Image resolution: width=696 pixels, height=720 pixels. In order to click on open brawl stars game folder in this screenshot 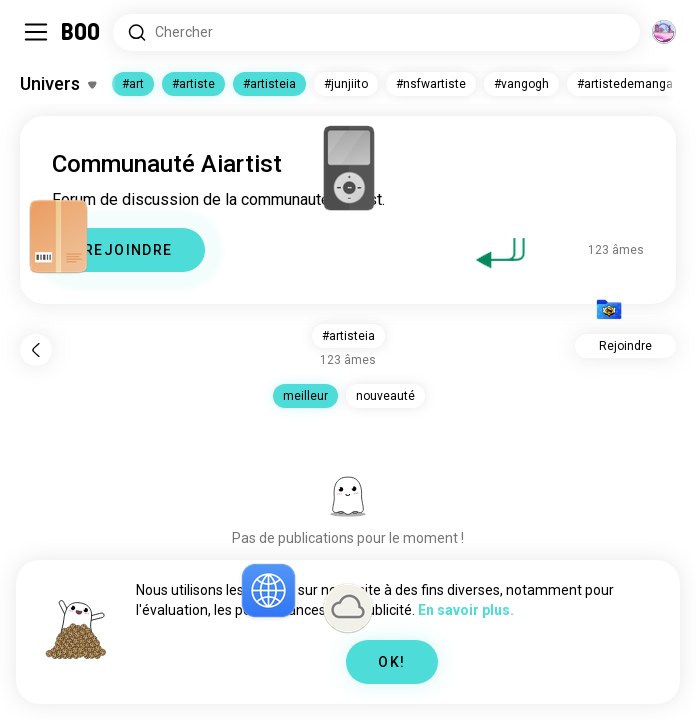, I will do `click(609, 310)`.